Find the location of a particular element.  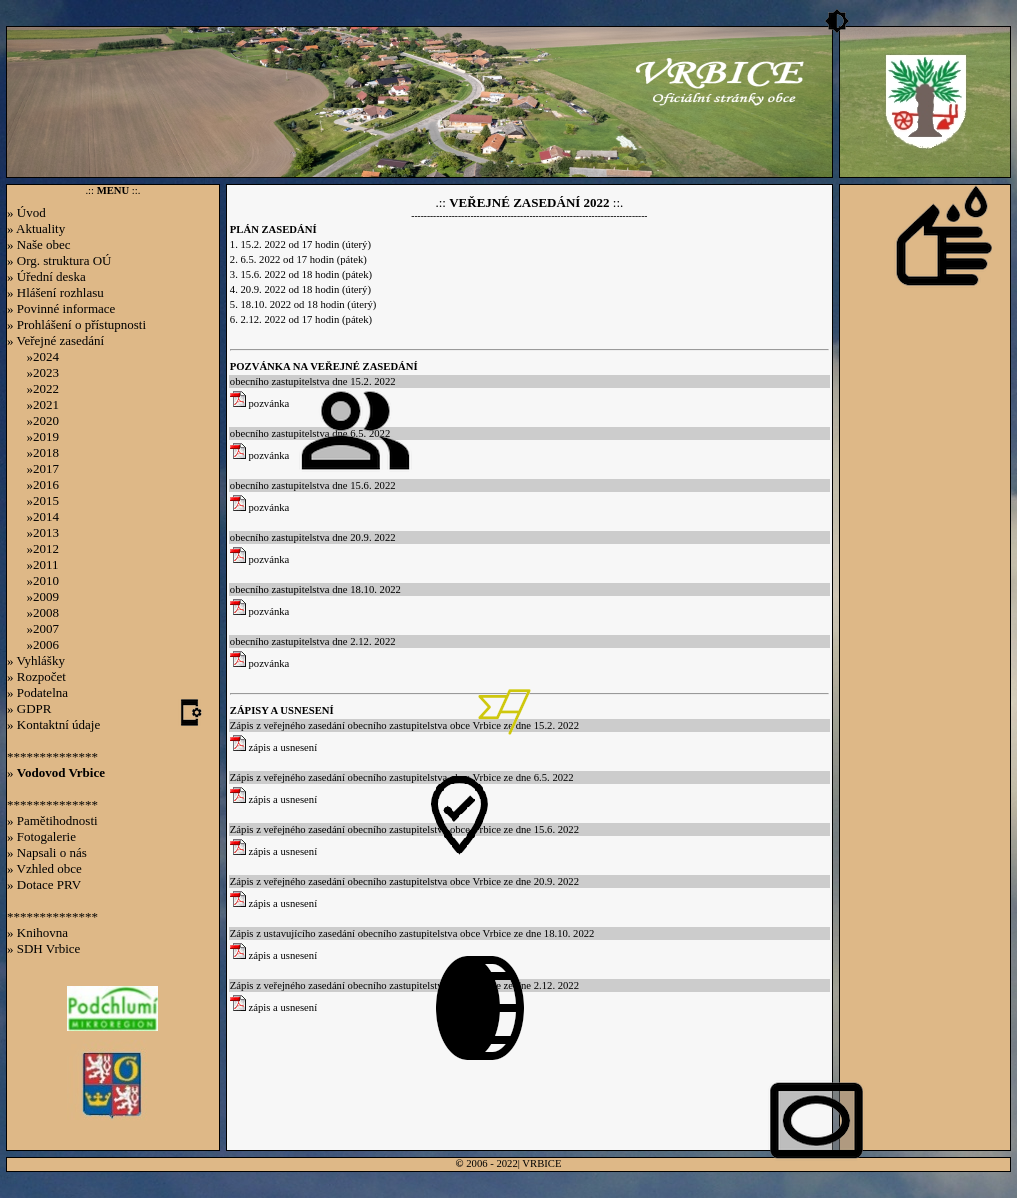

adjust screen brightness is located at coordinates (837, 21).